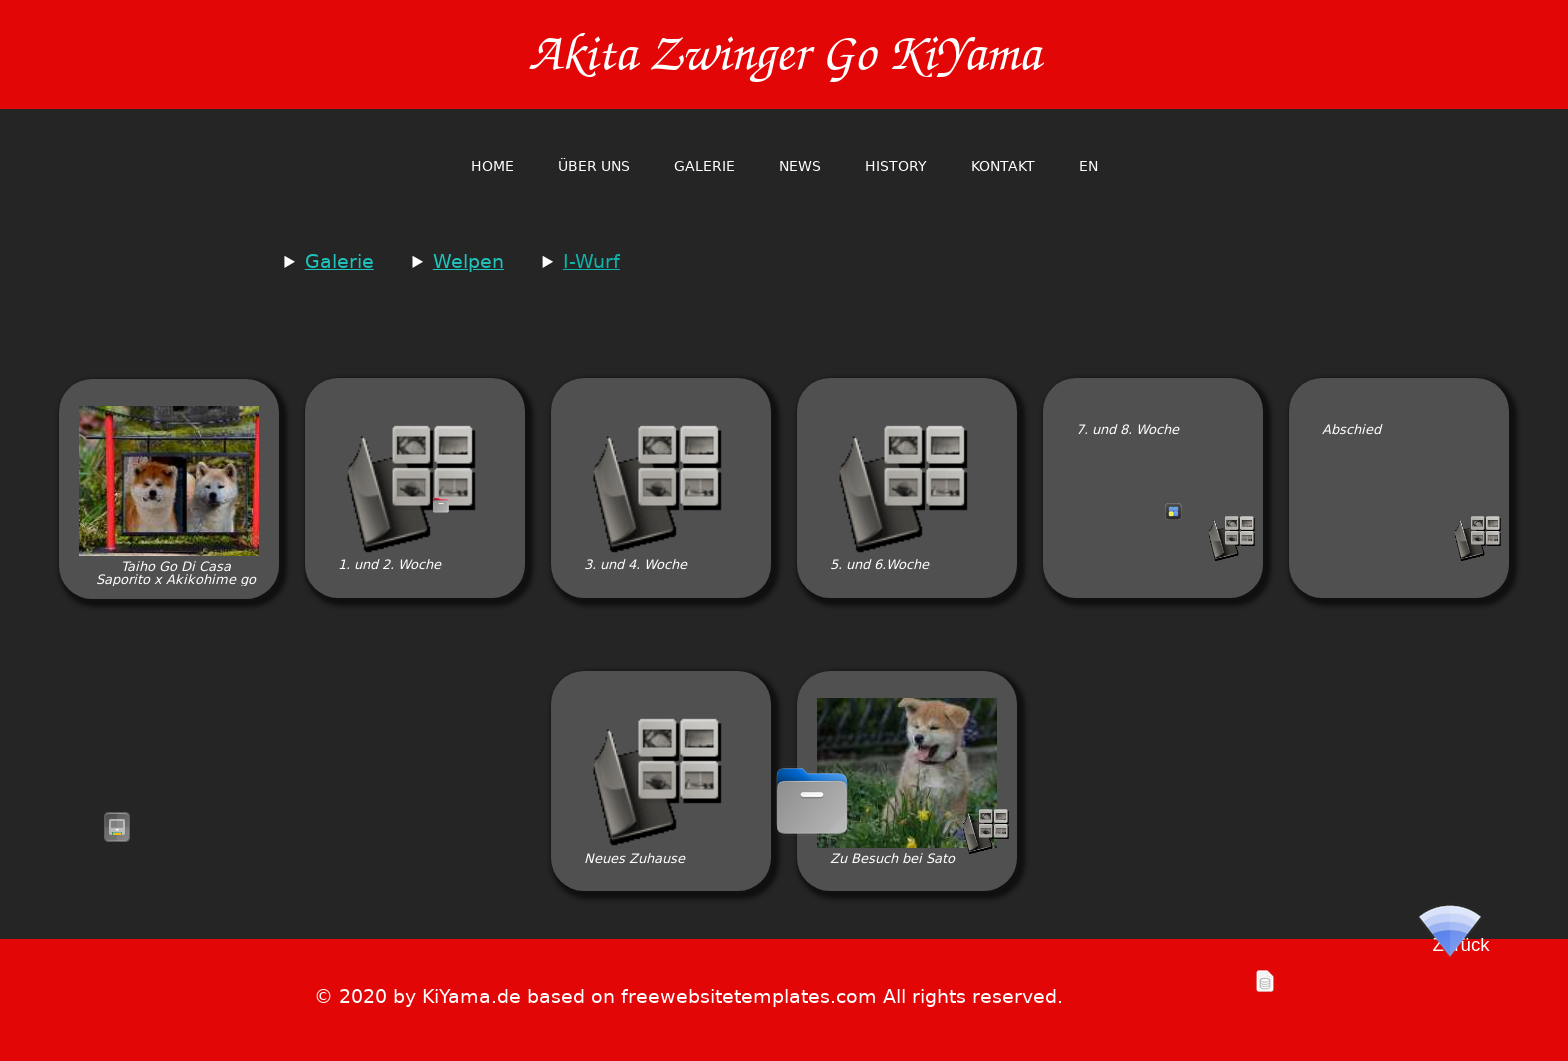  What do you see at coordinates (812, 801) in the screenshot?
I see `open the file manager application` at bounding box center [812, 801].